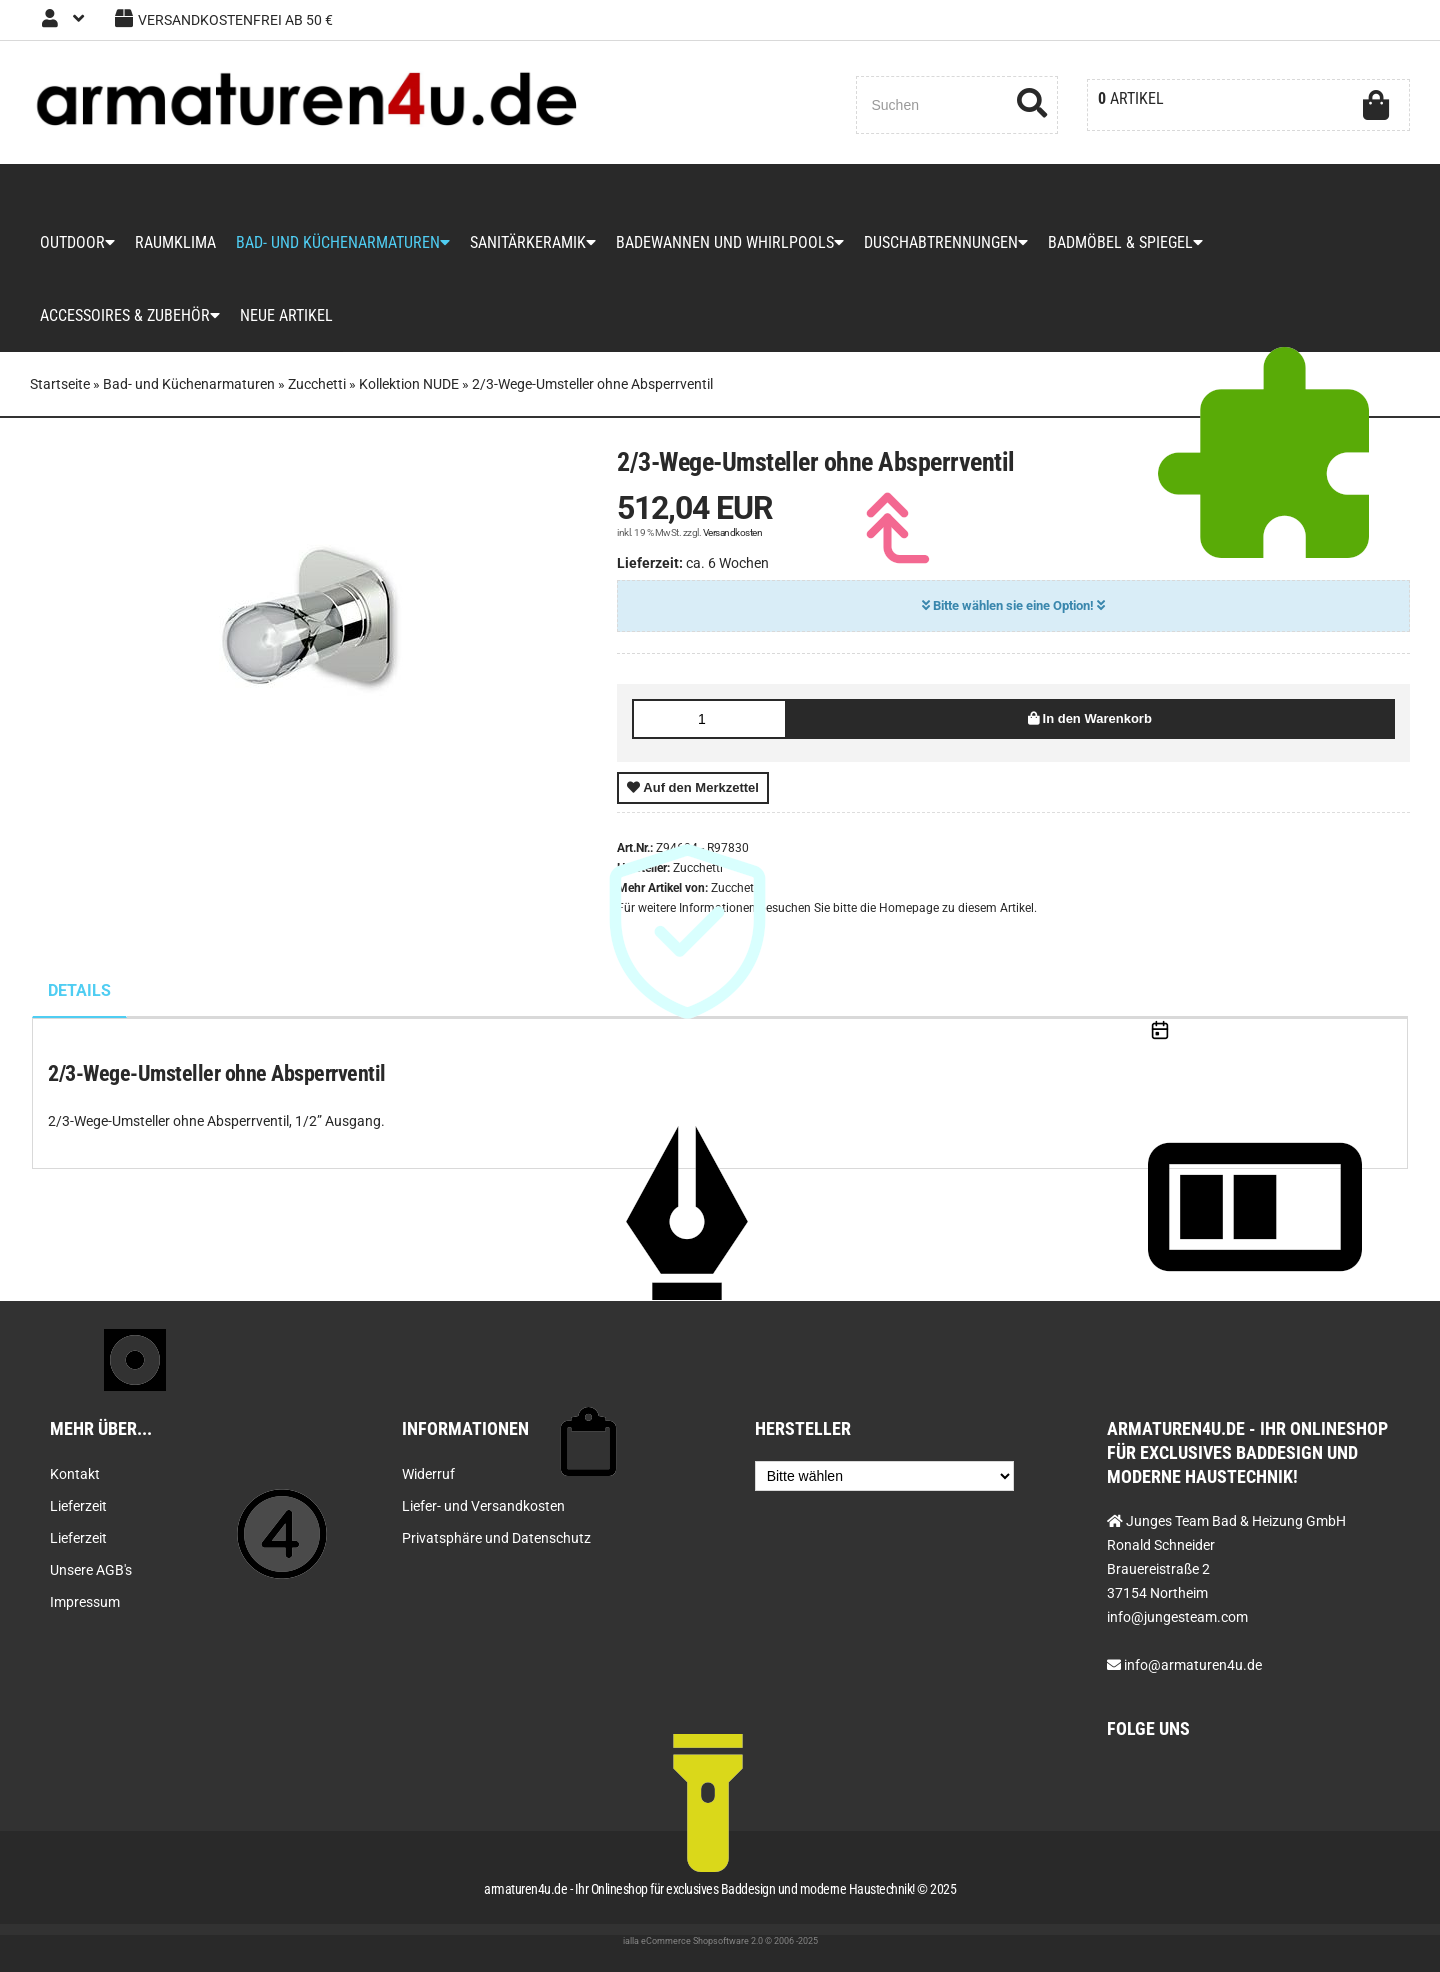 The image size is (1440, 1972). Describe the element at coordinates (900, 530) in the screenshot. I see `go back two levels in navigation` at that location.